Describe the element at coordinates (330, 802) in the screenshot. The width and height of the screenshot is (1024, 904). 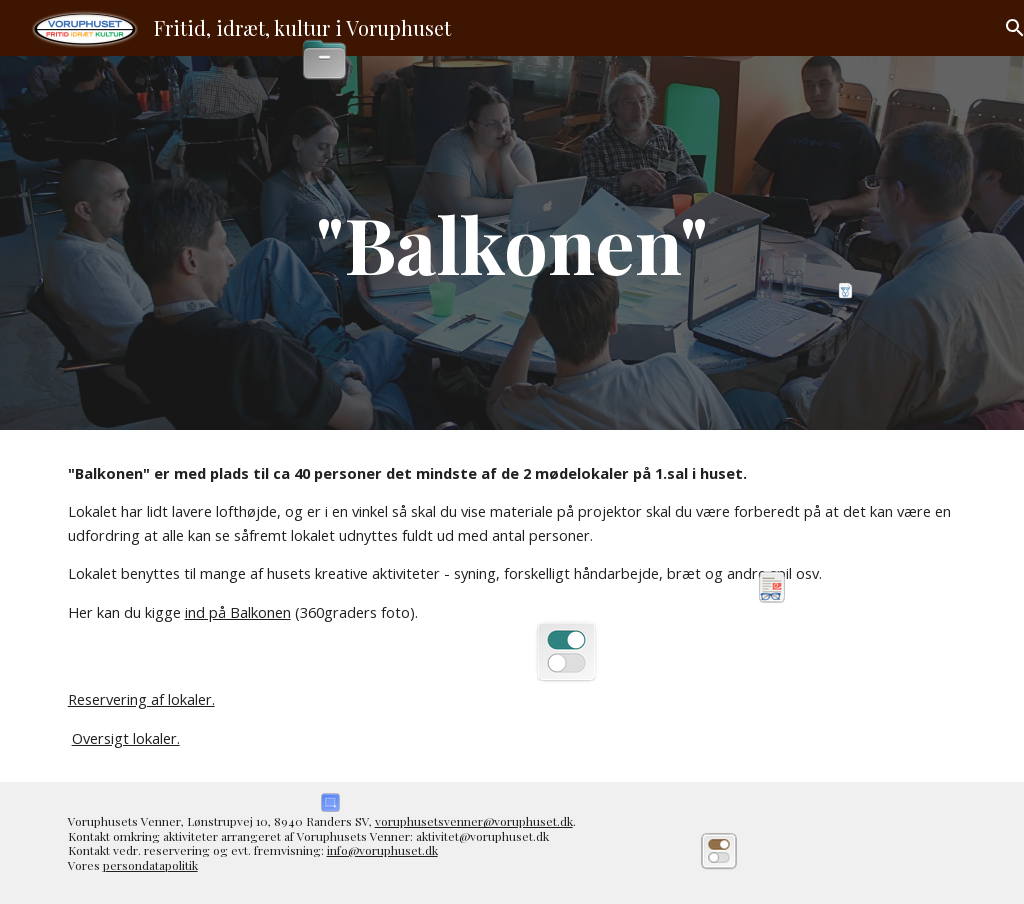
I see `take a screenshot` at that location.